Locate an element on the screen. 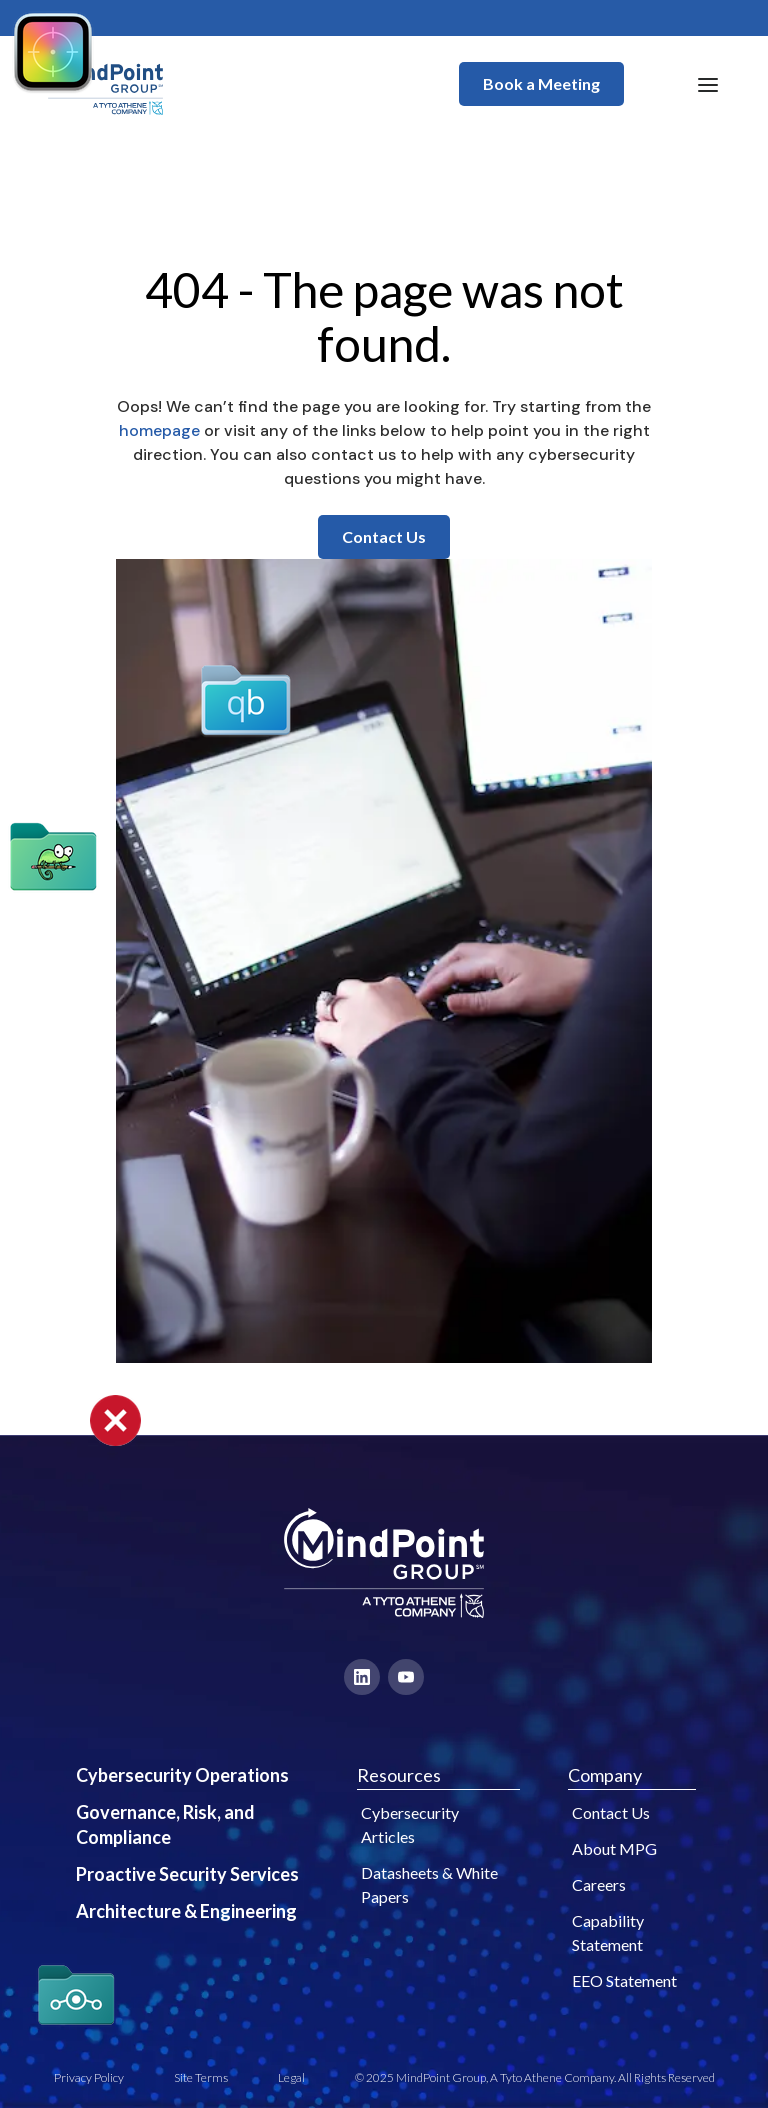 The width and height of the screenshot is (768, 2108). cancel or close the current action is located at coordinates (115, 1420).